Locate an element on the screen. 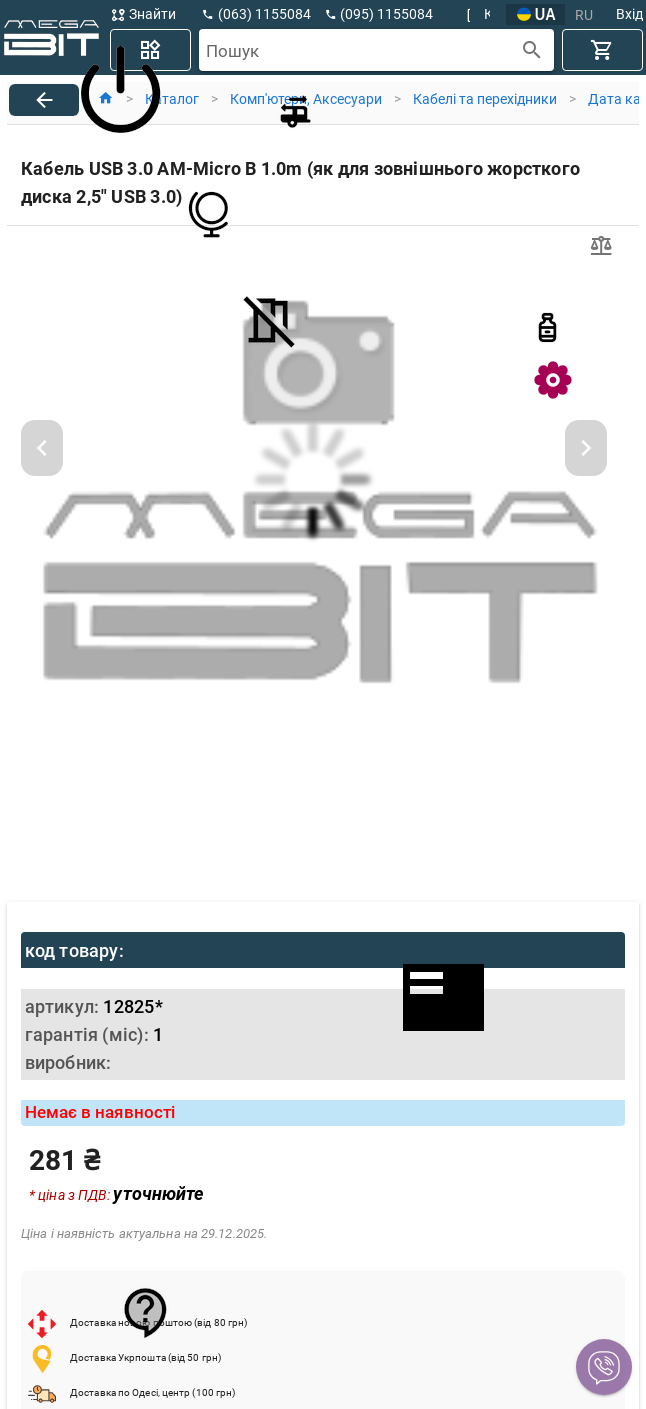 This screenshot has width=646, height=1409. access global or worldwide settings is located at coordinates (210, 213).